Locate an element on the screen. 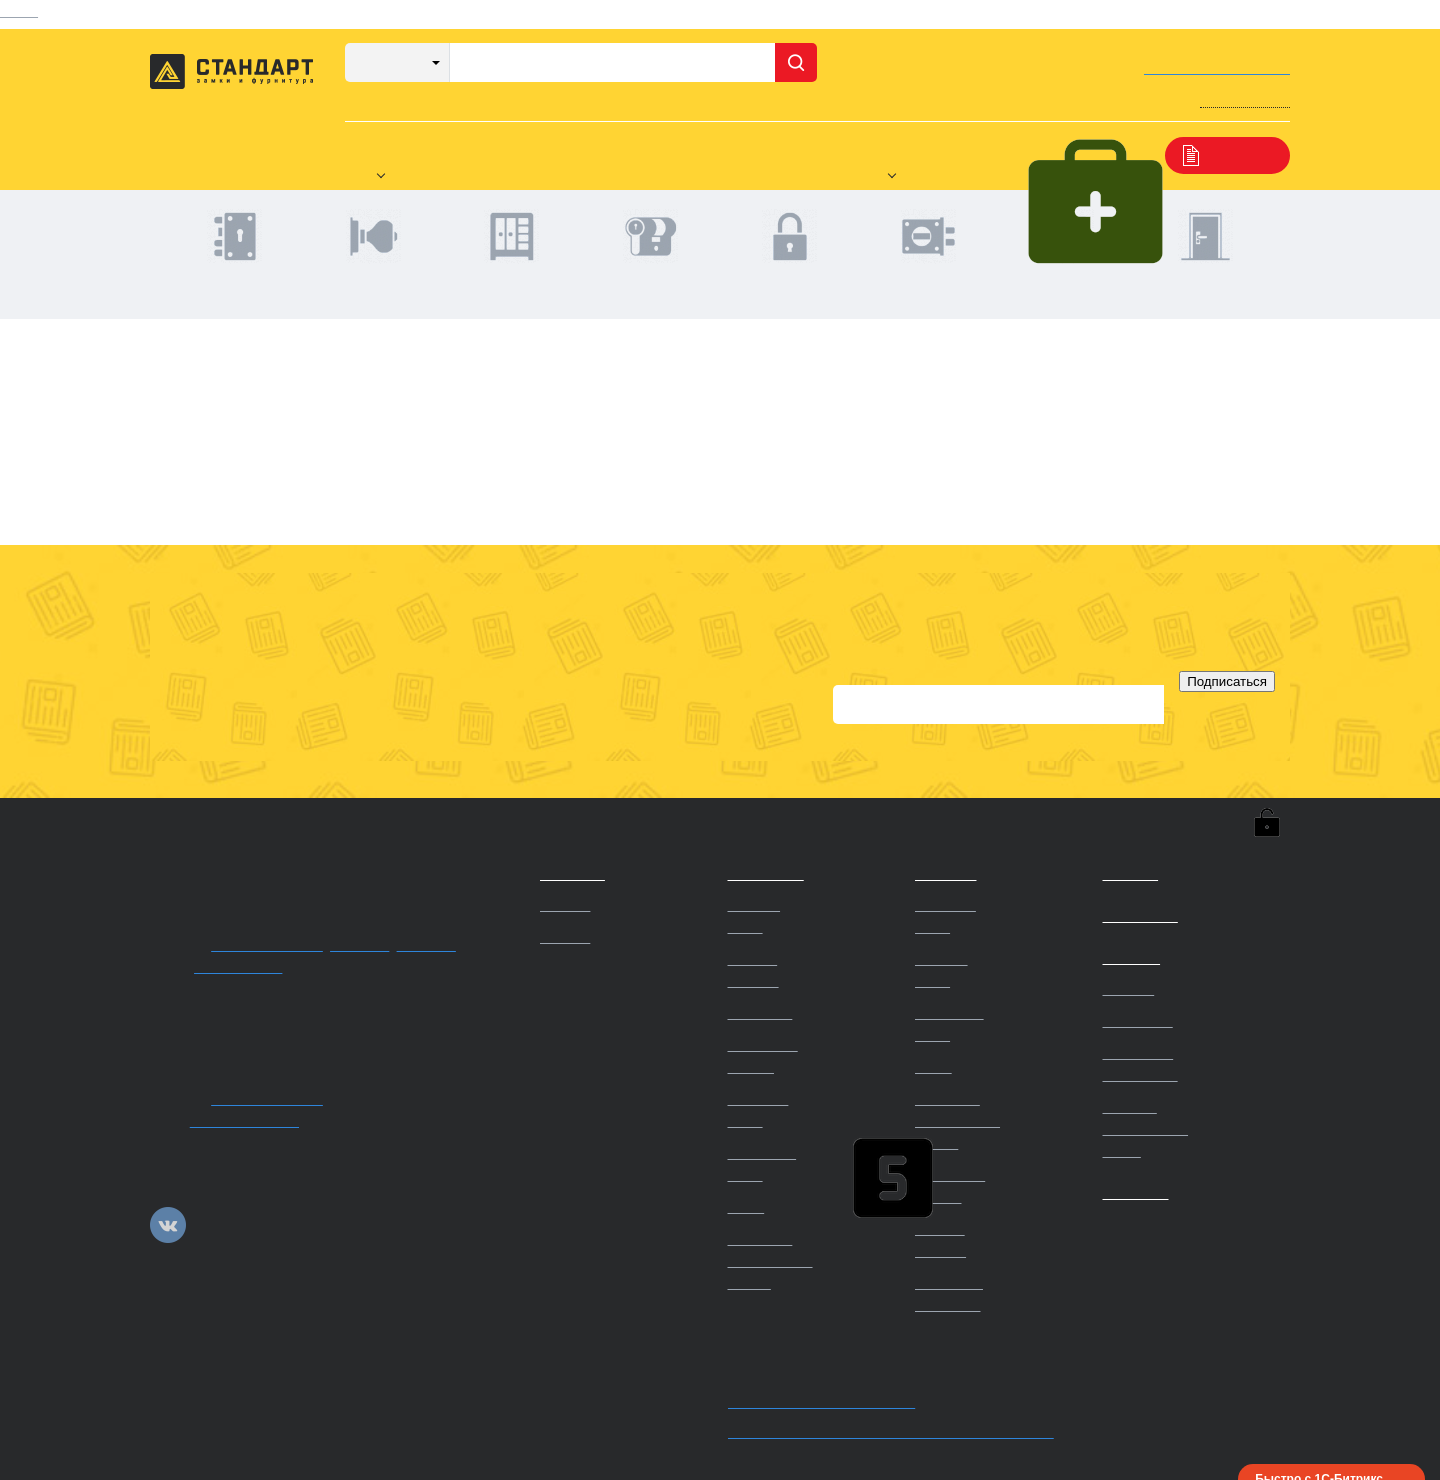  select image filter or effect number 5 is located at coordinates (893, 1178).